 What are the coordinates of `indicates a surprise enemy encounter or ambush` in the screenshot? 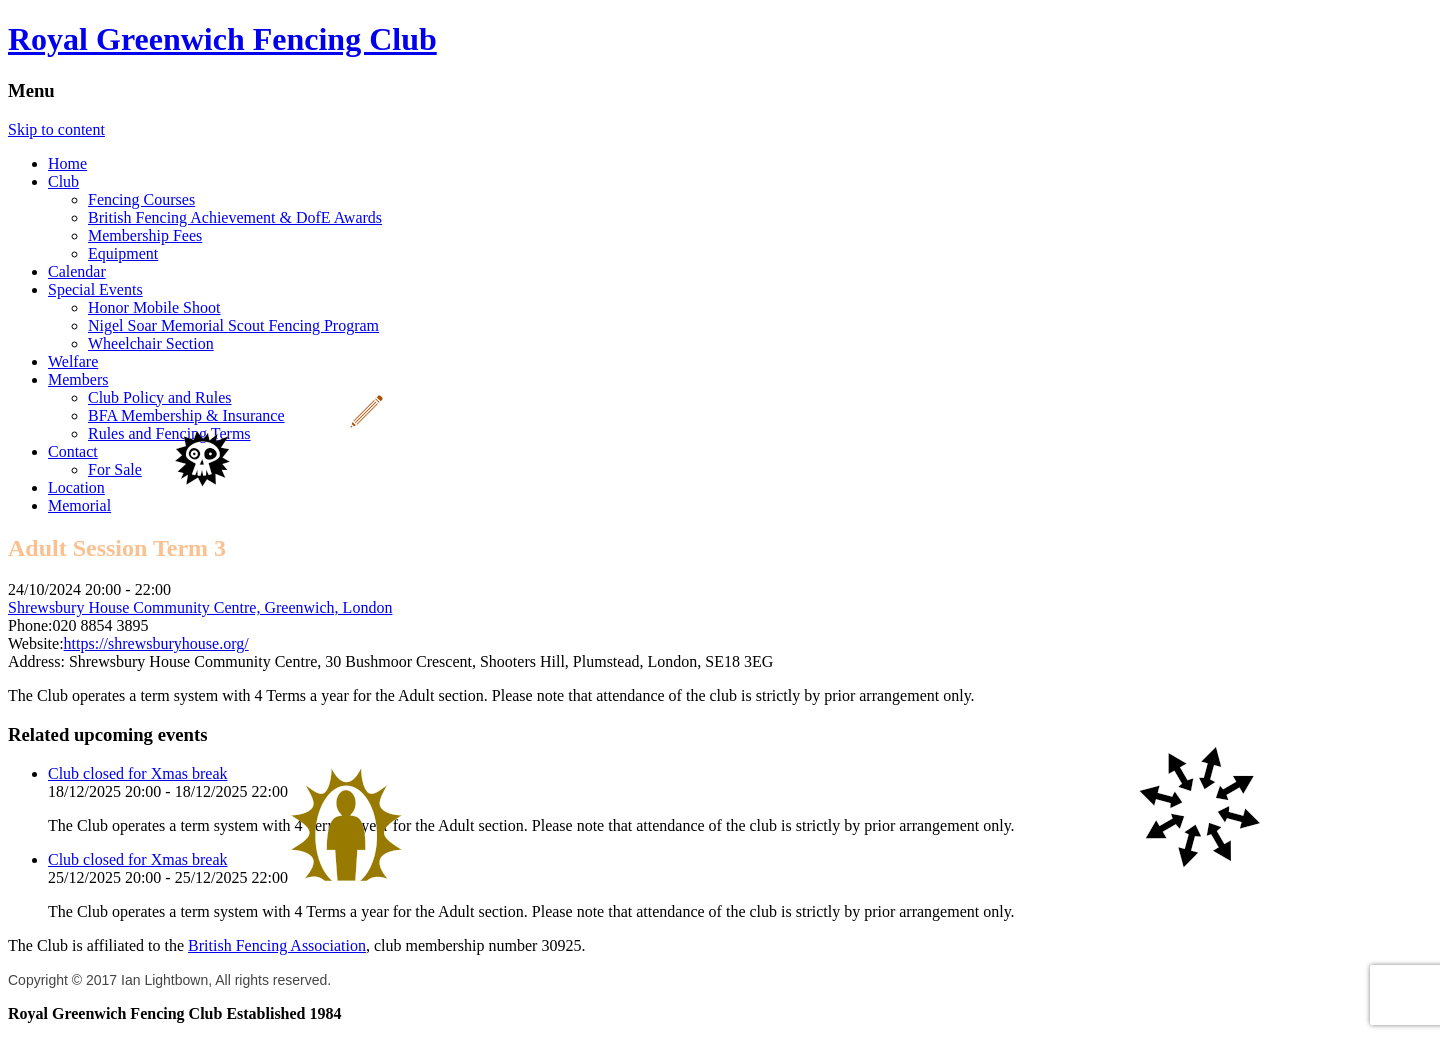 It's located at (202, 458).